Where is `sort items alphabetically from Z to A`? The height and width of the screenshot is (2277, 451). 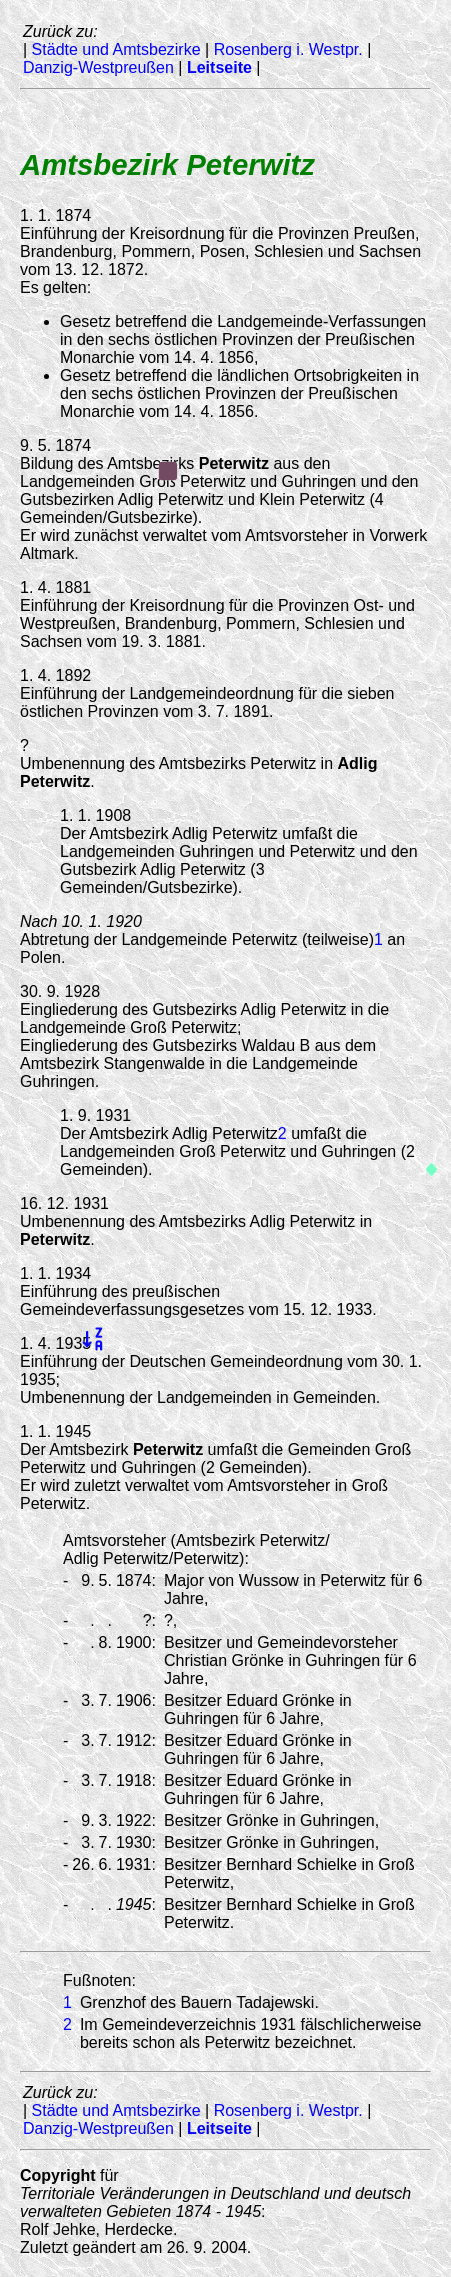 sort items alphabetically from Z to A is located at coordinates (93, 1339).